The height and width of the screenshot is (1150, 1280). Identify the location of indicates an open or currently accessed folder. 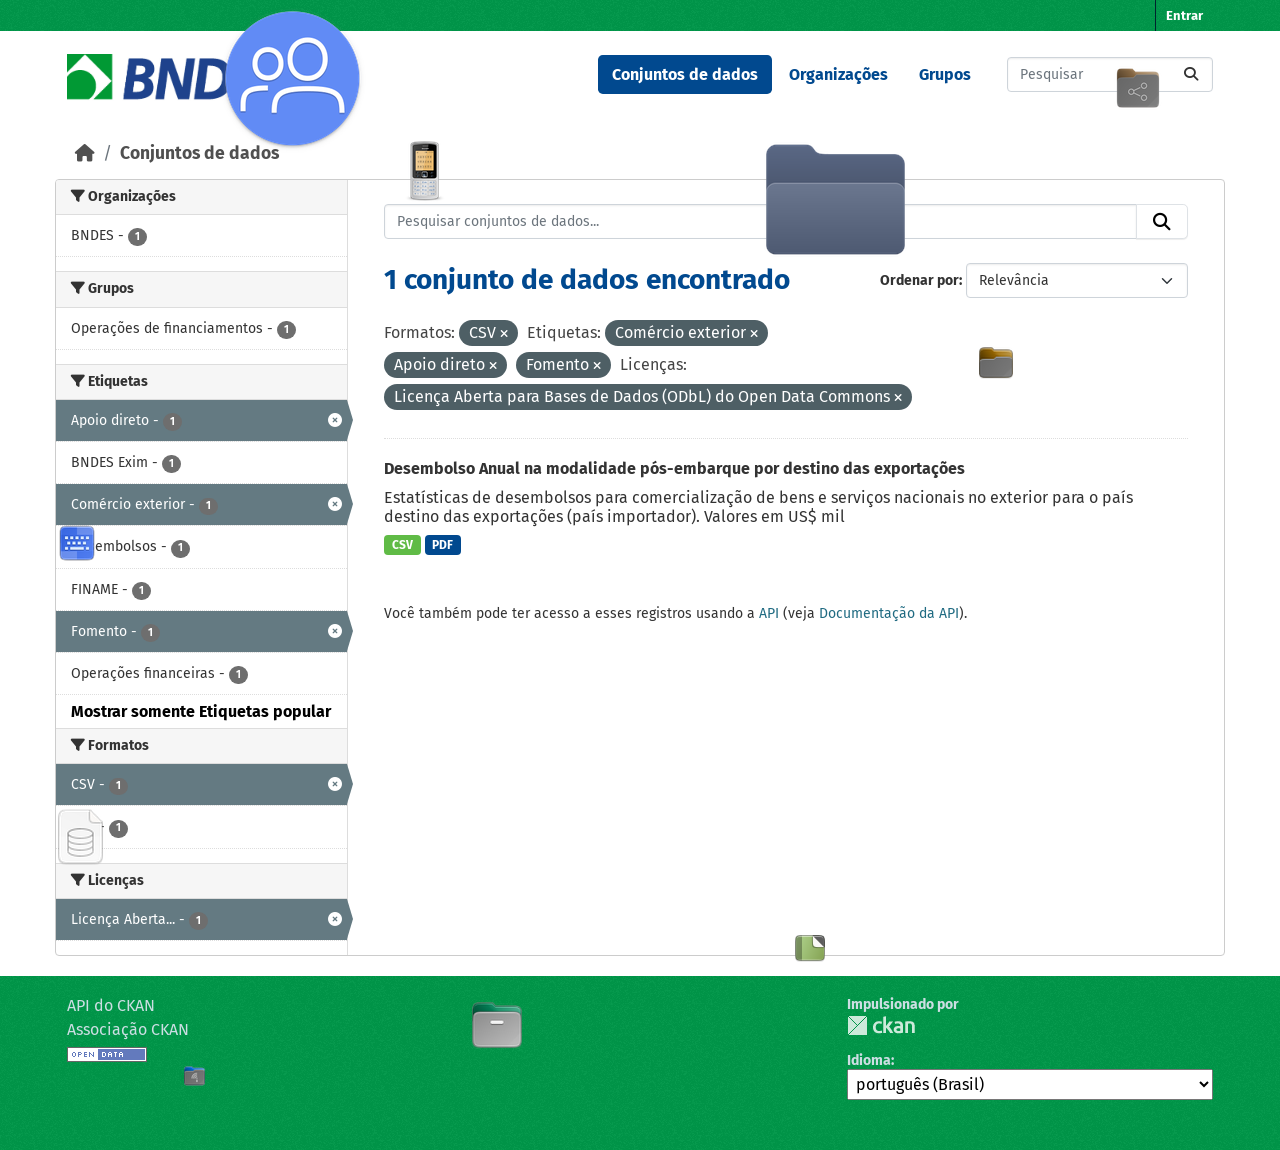
(996, 362).